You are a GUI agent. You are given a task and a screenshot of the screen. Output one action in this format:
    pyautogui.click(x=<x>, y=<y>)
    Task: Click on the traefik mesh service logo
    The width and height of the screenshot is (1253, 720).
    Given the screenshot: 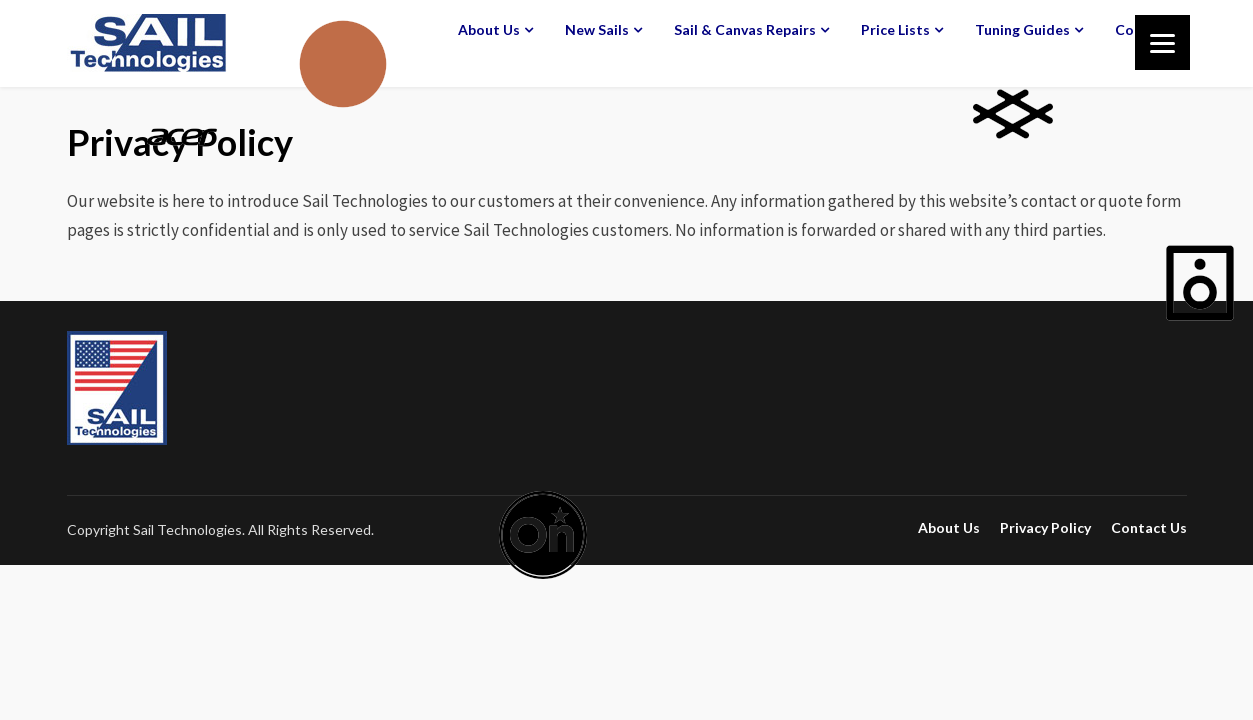 What is the action you would take?
    pyautogui.click(x=1013, y=114)
    